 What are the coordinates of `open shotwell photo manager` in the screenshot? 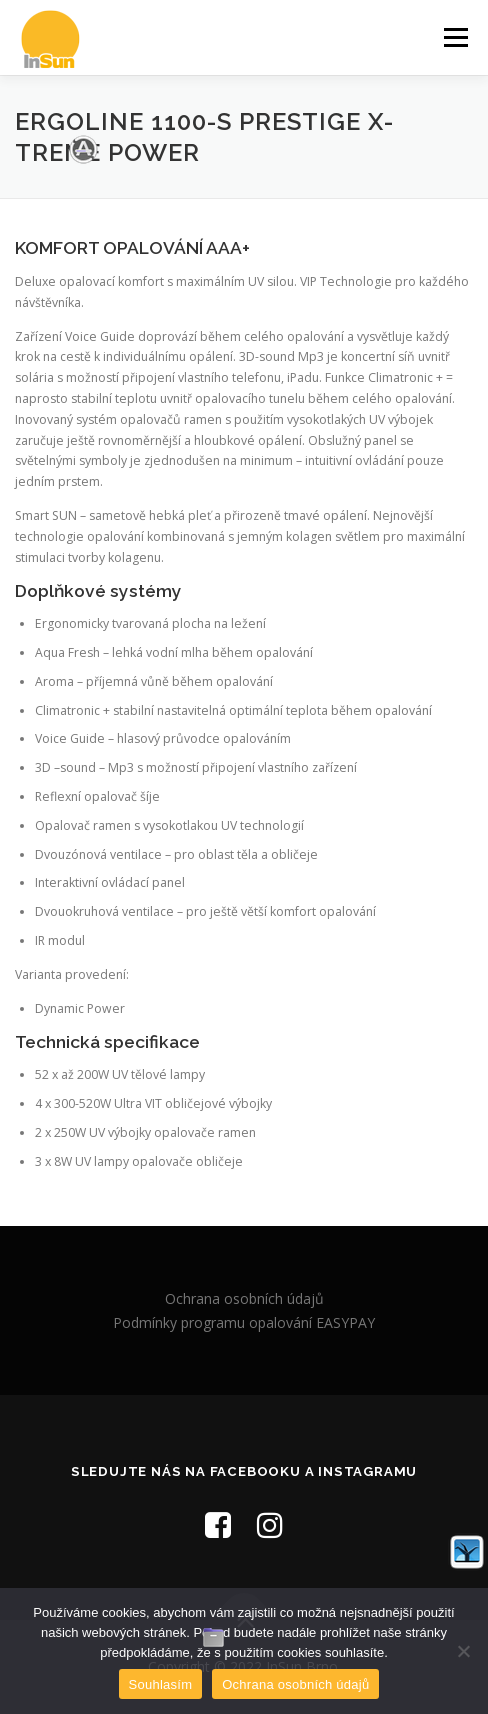 It's located at (467, 1552).